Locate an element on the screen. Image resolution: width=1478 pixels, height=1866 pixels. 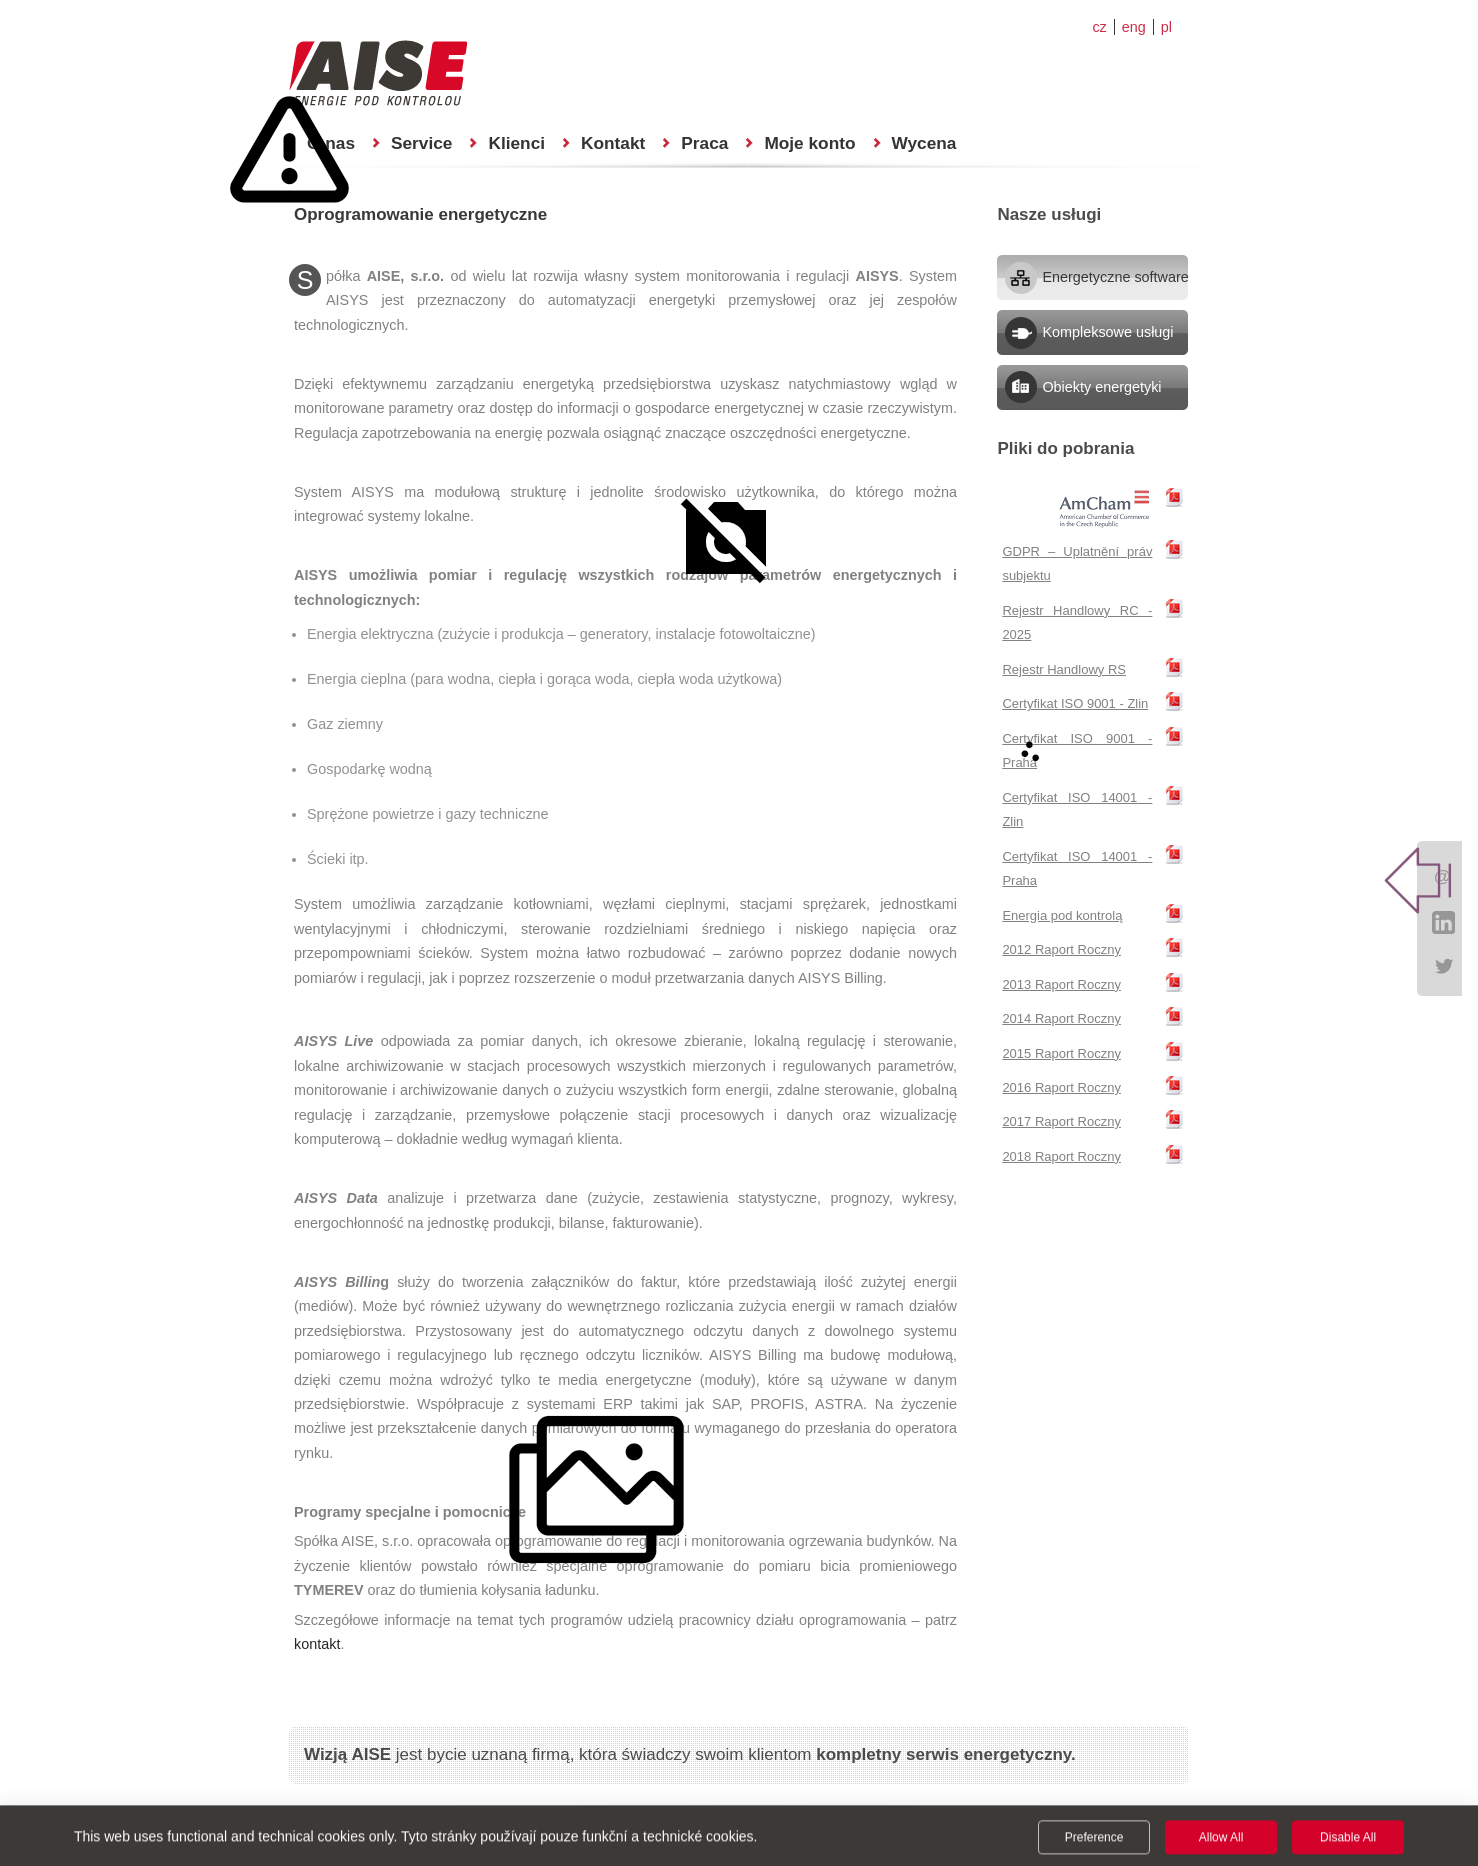
go back to previous screen is located at coordinates (1420, 880).